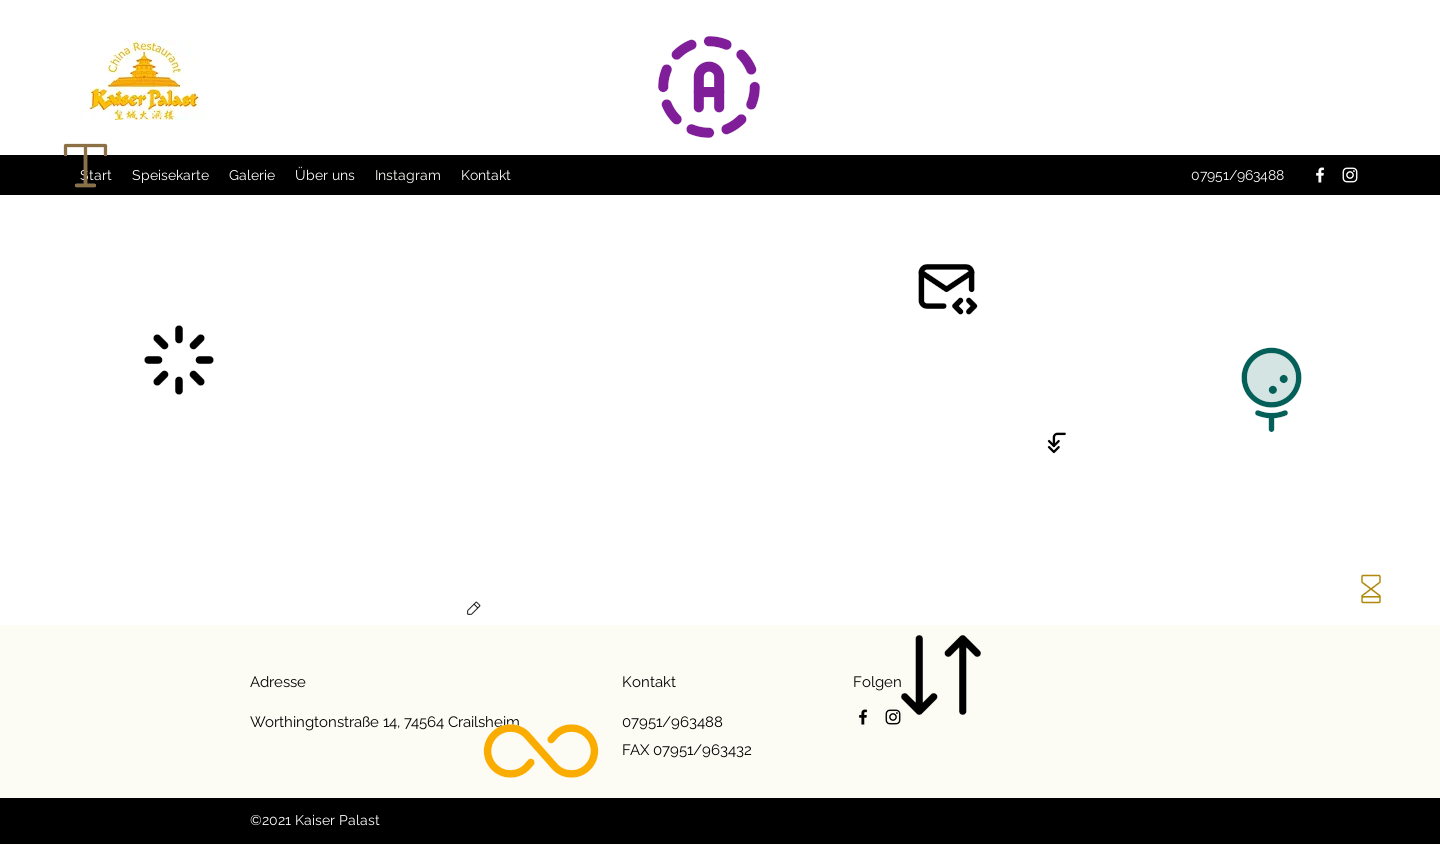 Image resolution: width=1440 pixels, height=845 pixels. Describe the element at coordinates (85, 165) in the screenshot. I see `format text or change typography settings` at that location.